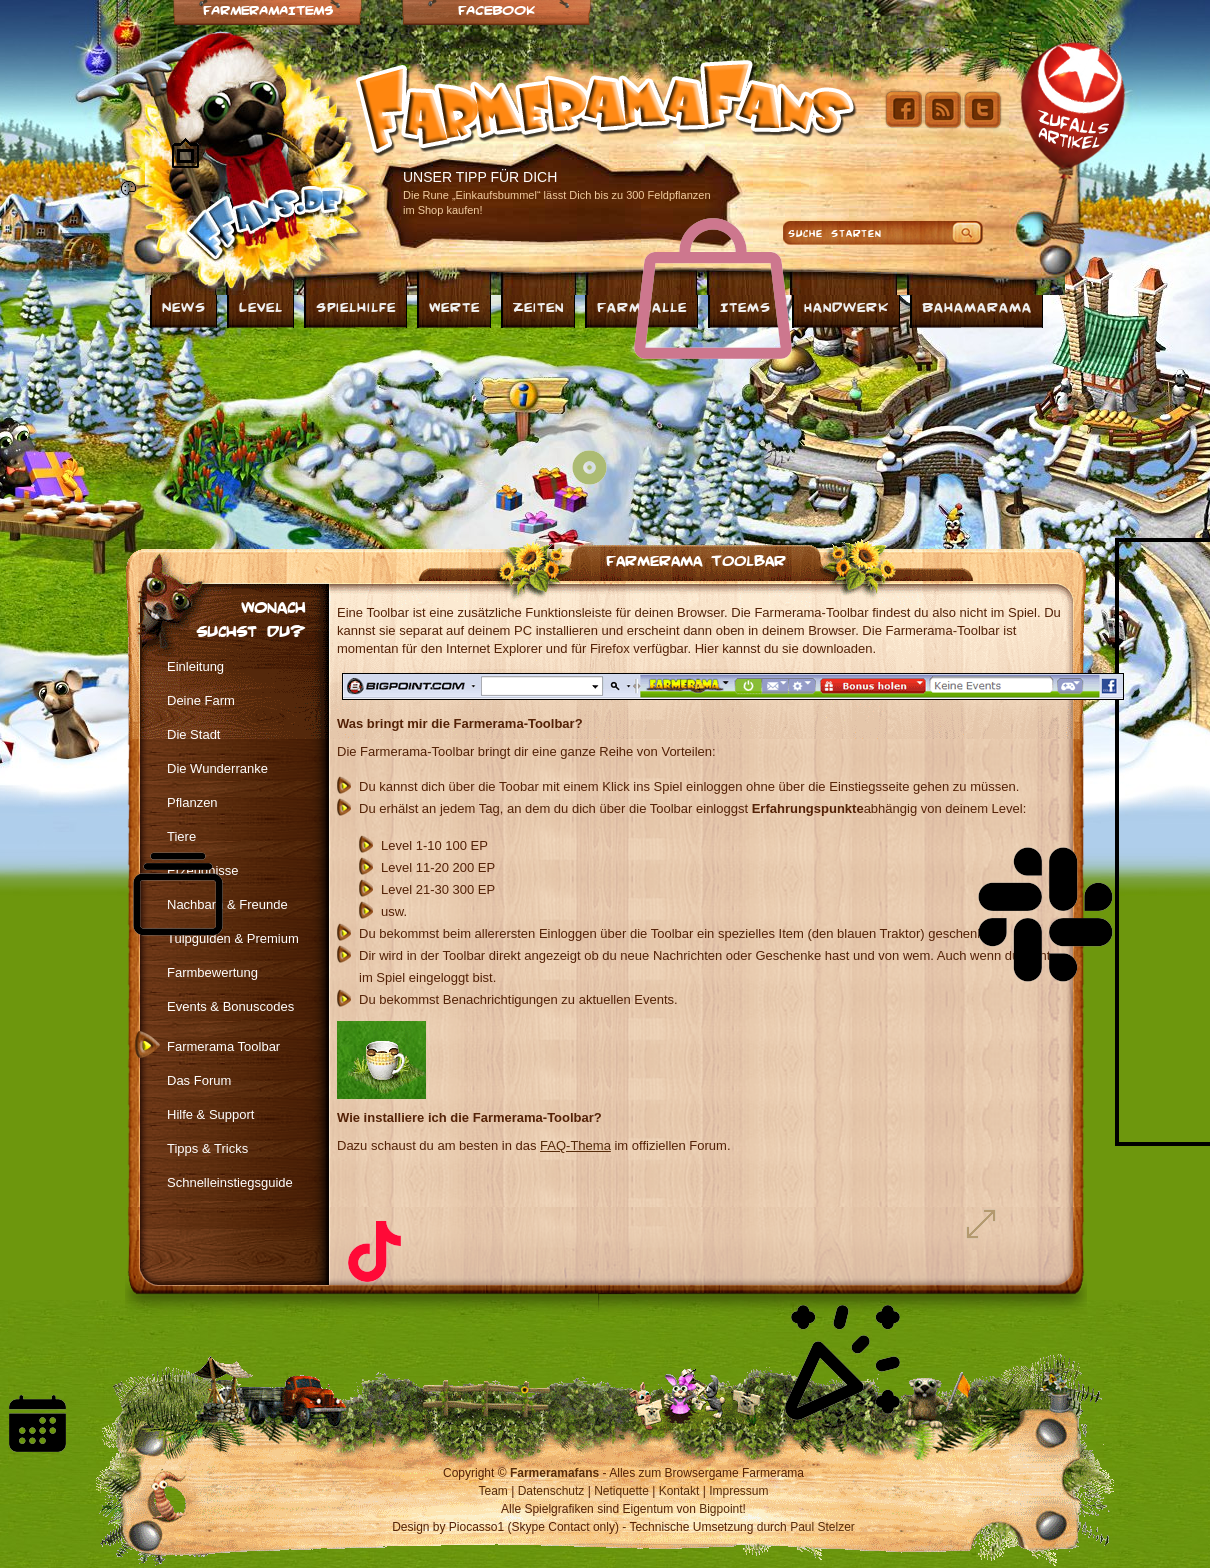 Image resolution: width=1210 pixels, height=1568 pixels. What do you see at coordinates (589, 467) in the screenshot?
I see `play or access music library` at bounding box center [589, 467].